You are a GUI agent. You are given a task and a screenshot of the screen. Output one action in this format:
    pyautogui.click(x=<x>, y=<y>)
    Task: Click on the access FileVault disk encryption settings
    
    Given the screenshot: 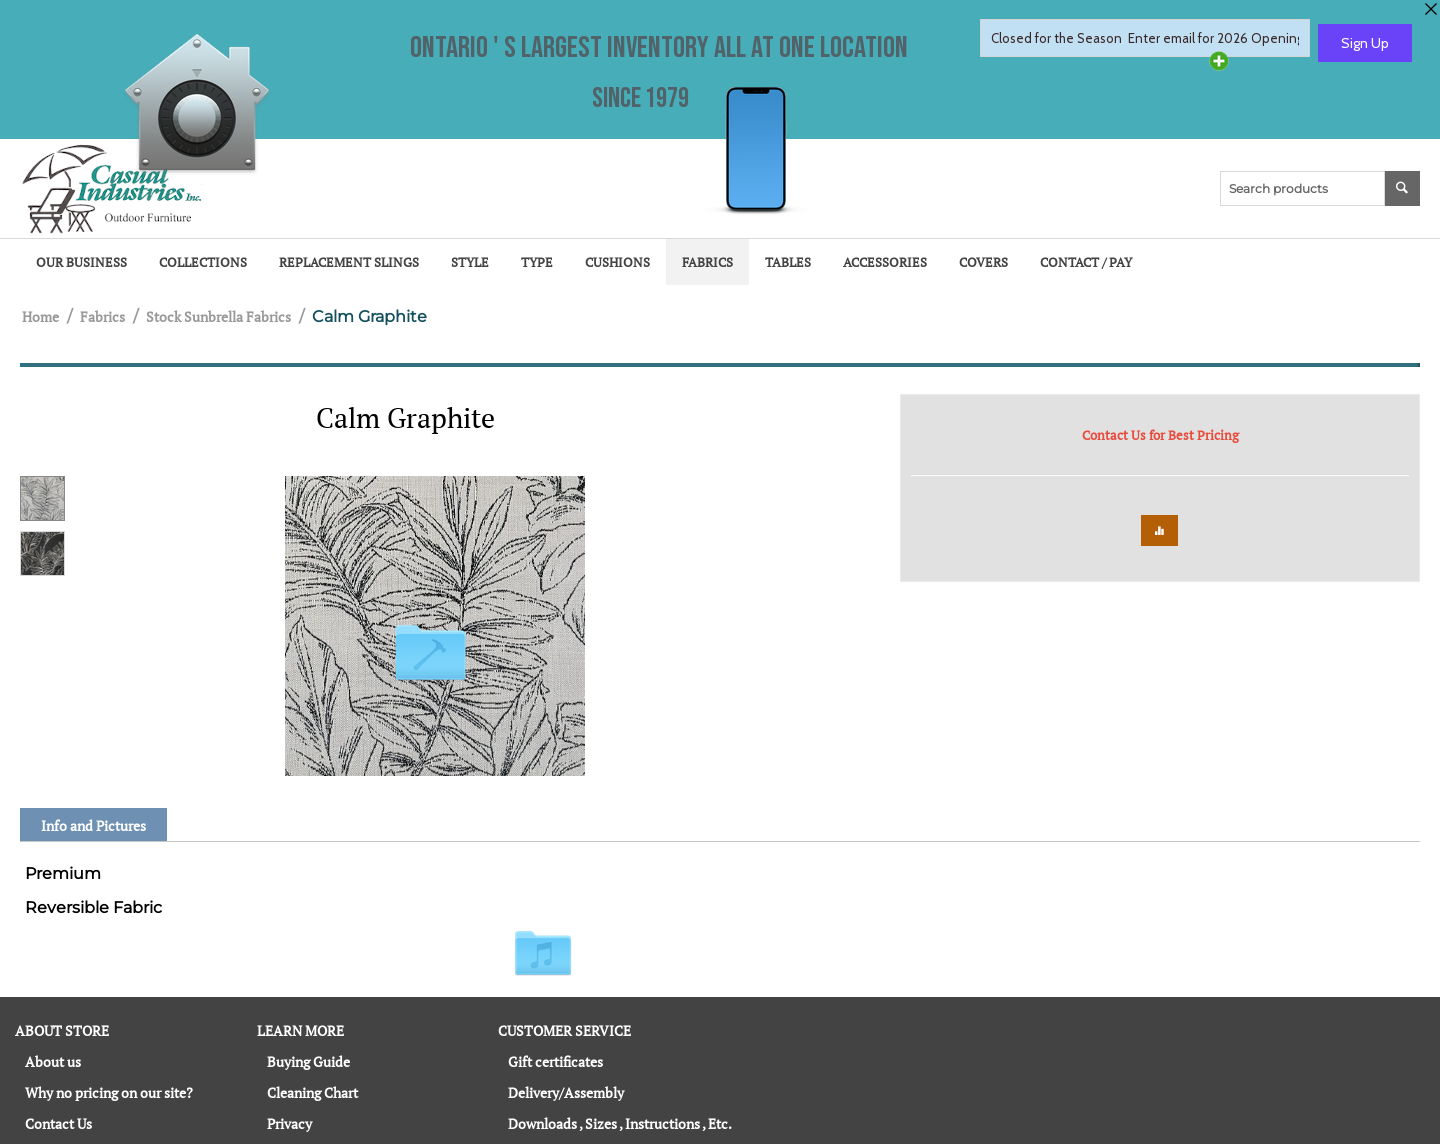 What is the action you would take?
    pyautogui.click(x=197, y=102)
    